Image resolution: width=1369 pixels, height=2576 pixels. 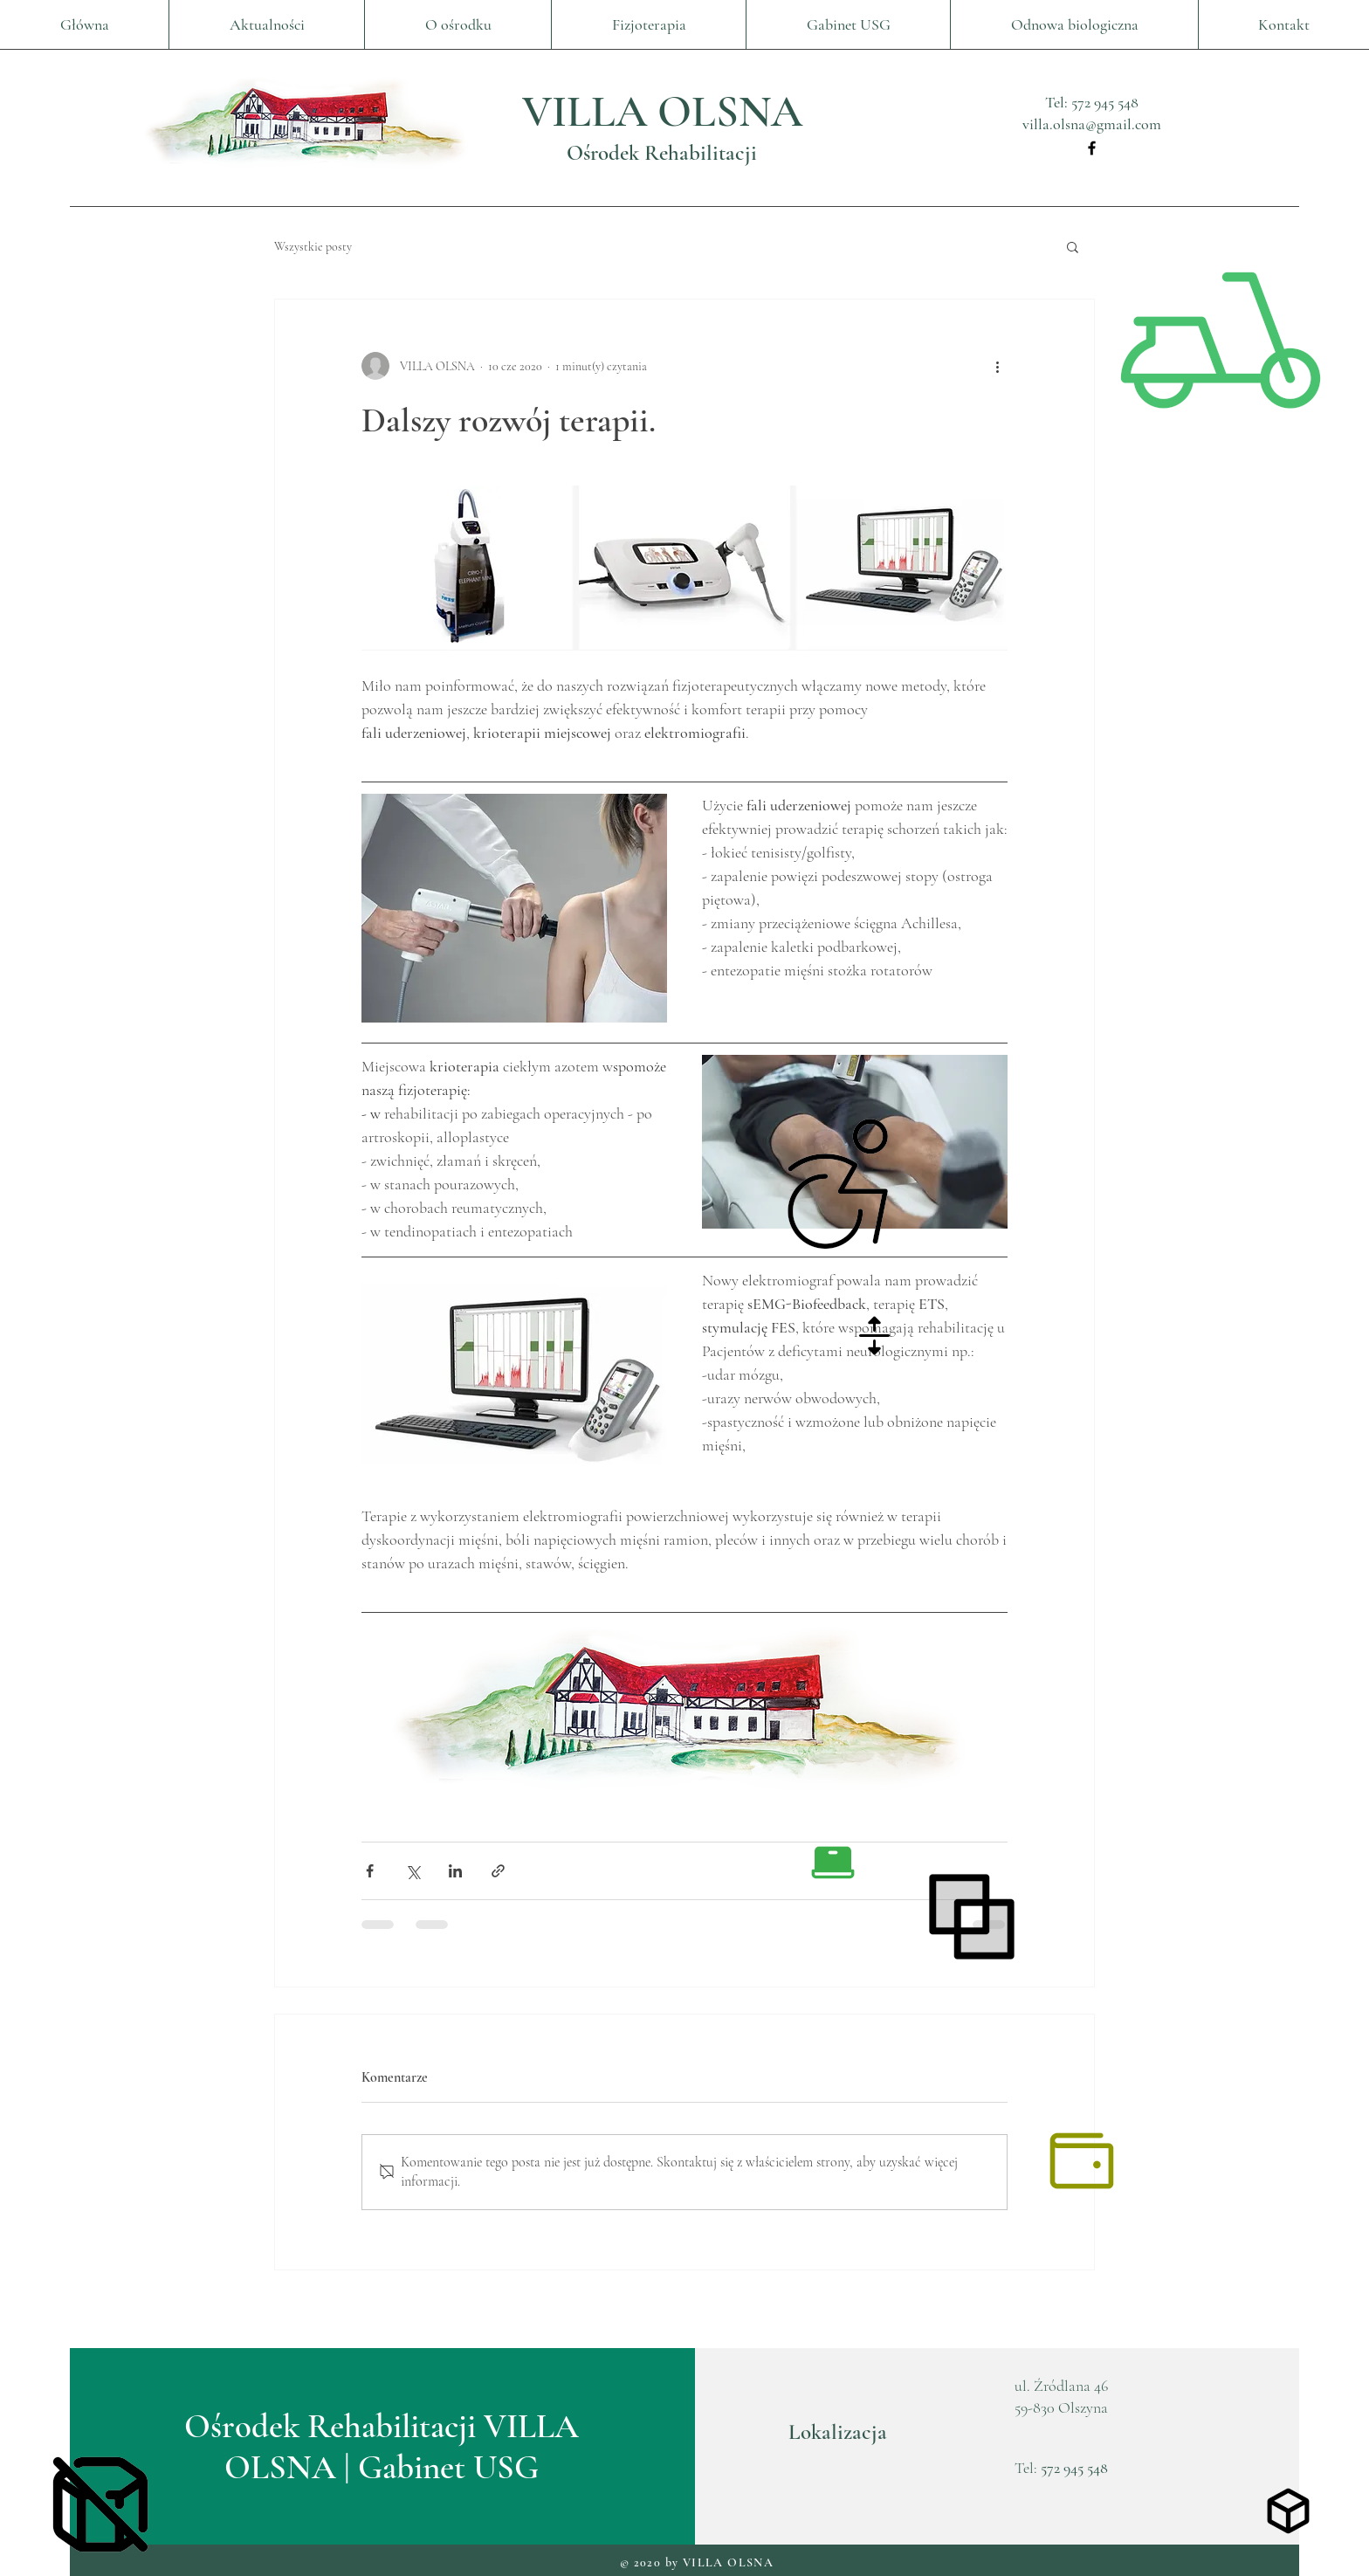 I want to click on exclude overlapping areas in a design tool, so click(x=972, y=1917).